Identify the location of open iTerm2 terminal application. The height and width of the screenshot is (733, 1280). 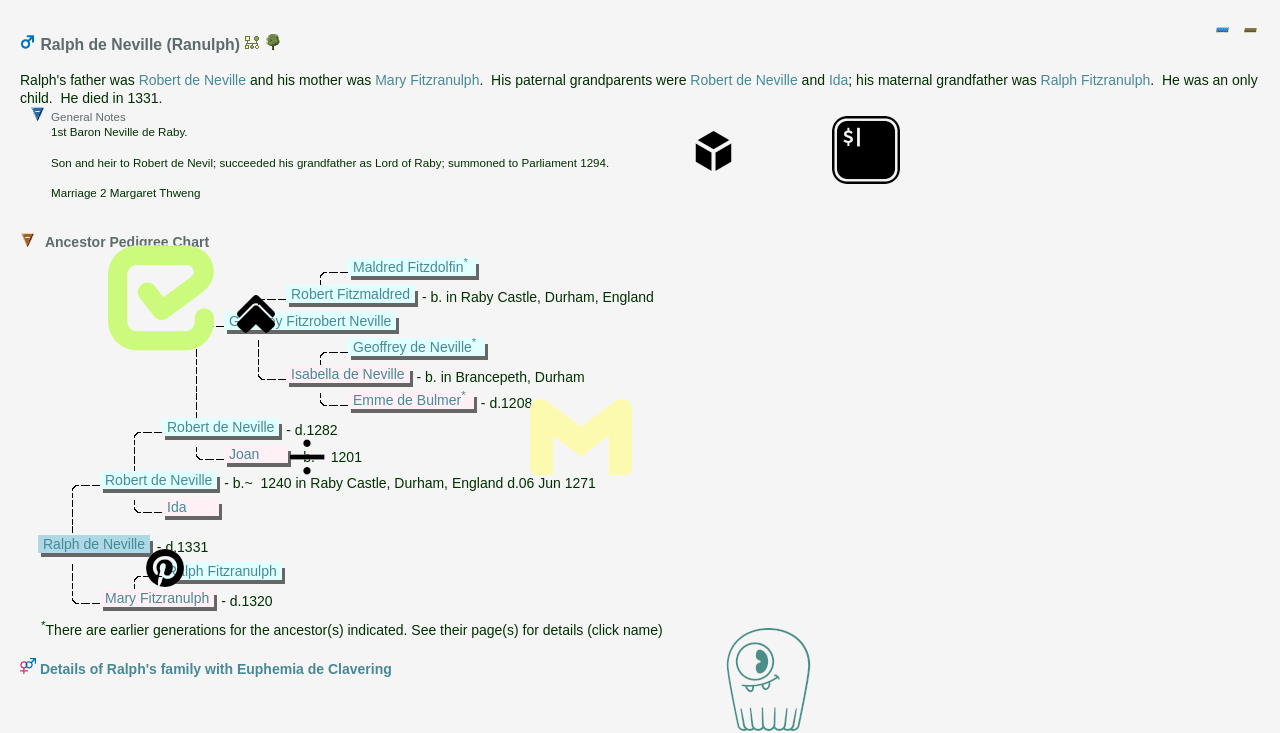
(866, 150).